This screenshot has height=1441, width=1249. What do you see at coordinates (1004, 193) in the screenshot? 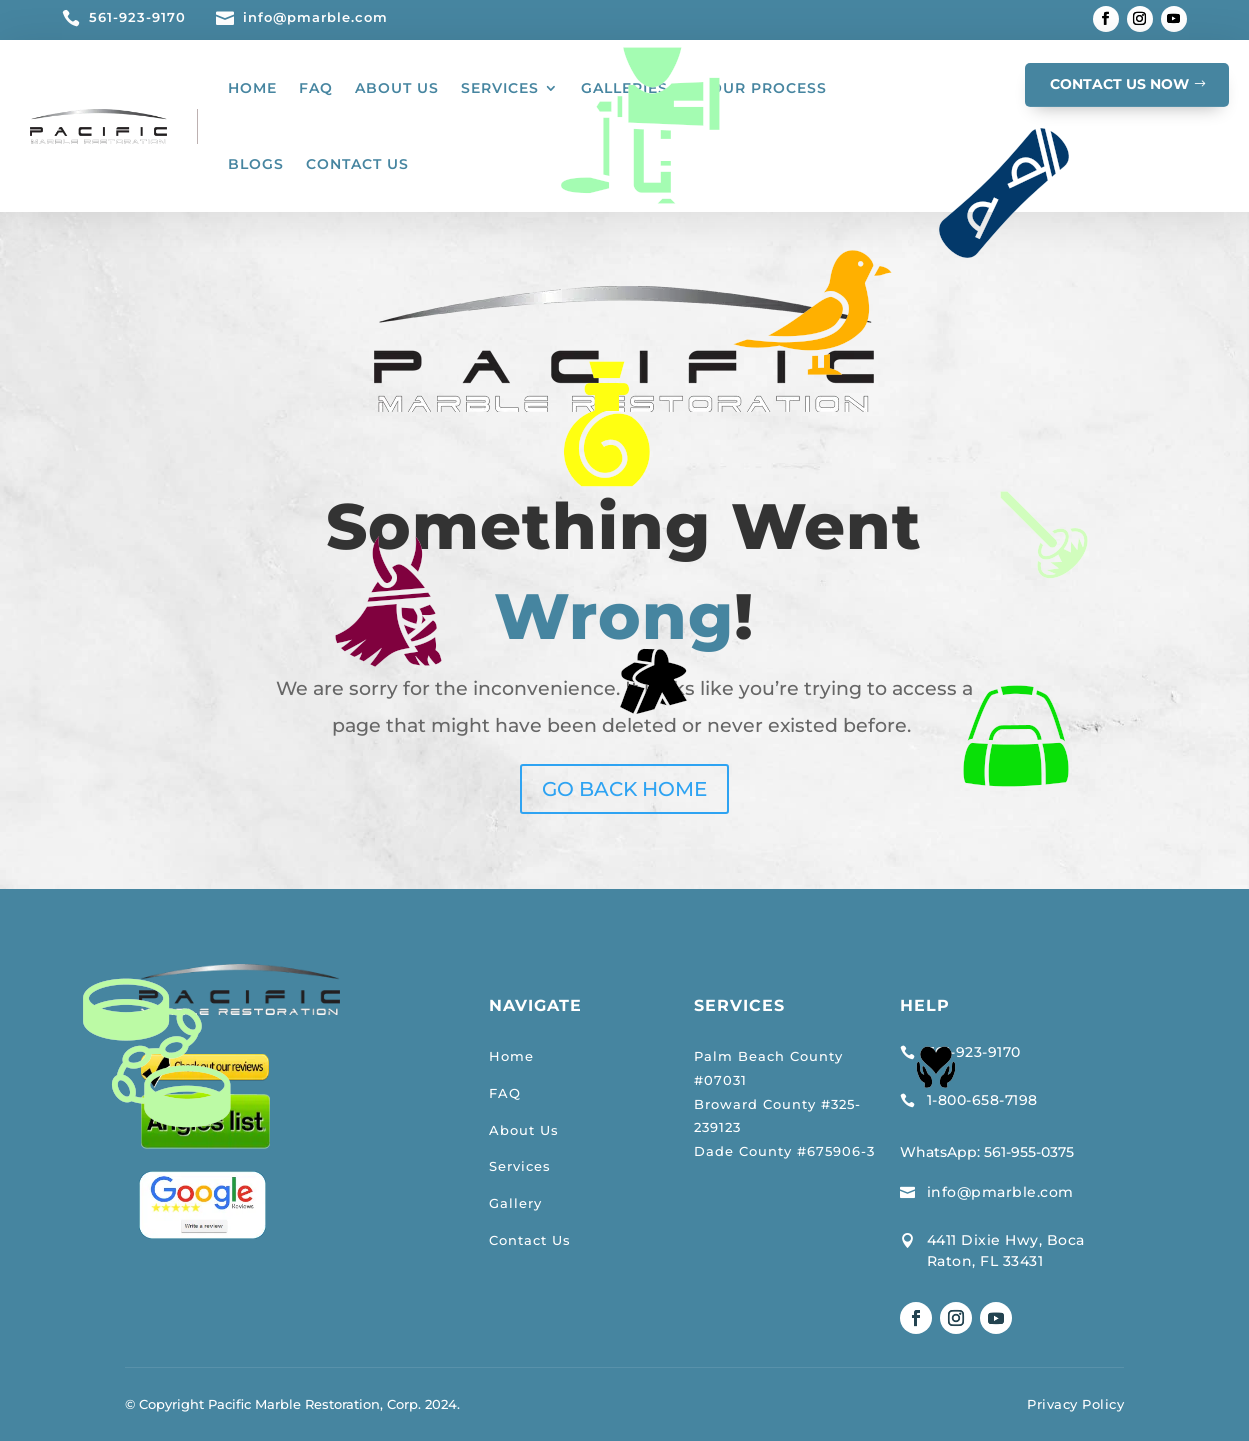
I see `access snowboarding or winter sports content` at bounding box center [1004, 193].